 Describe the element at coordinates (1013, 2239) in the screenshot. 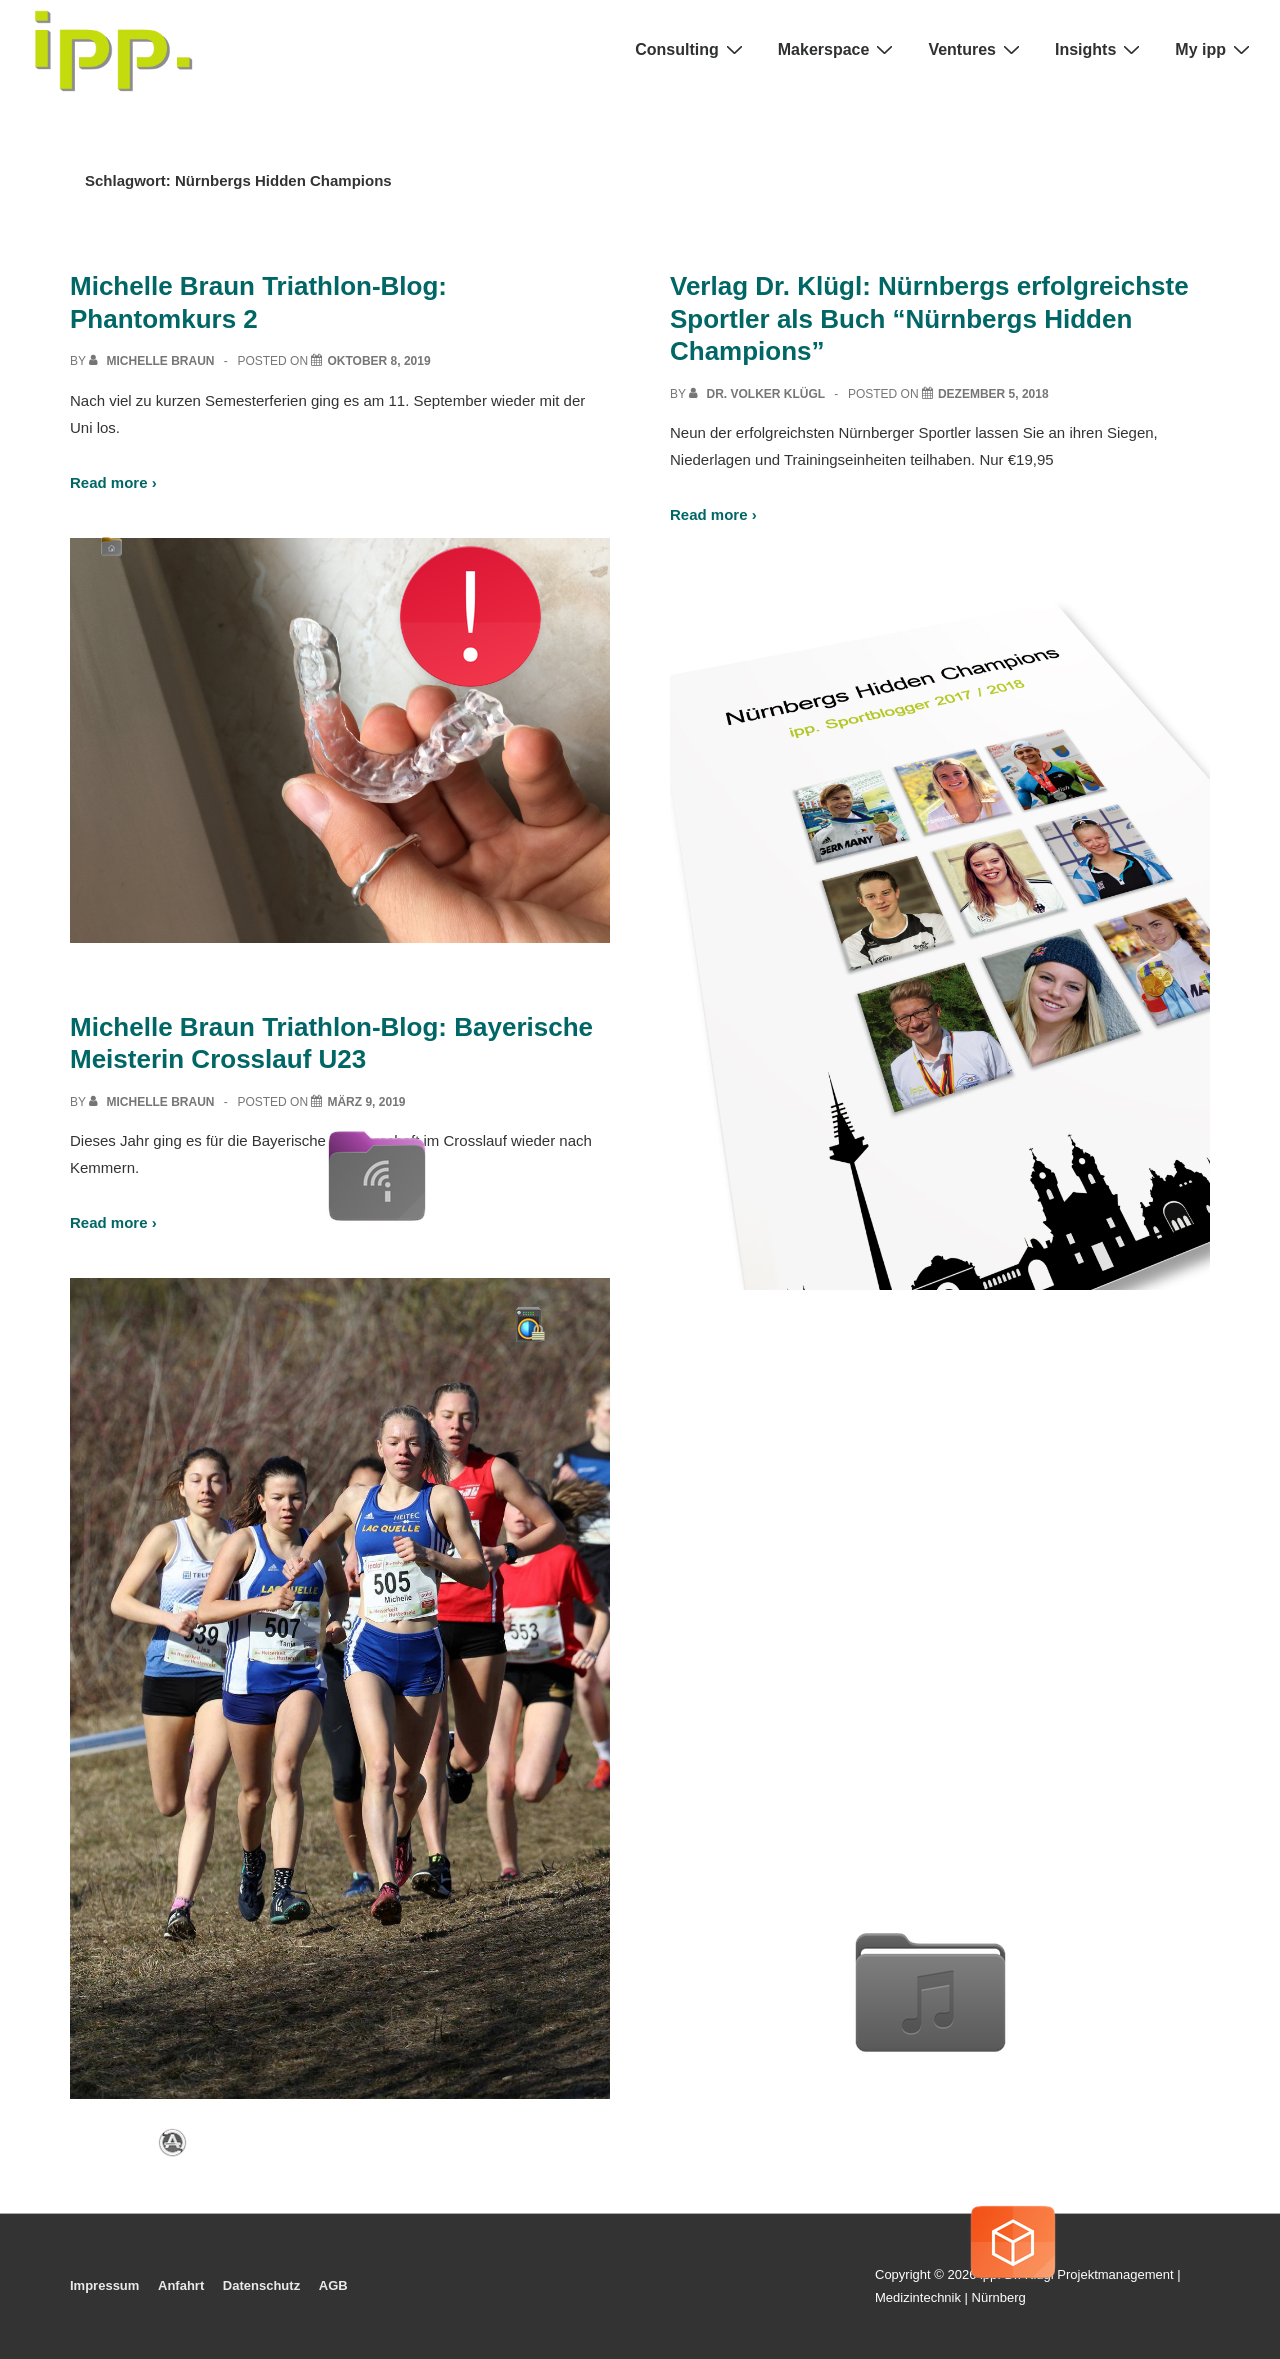

I see `open a Blender 3D project file` at that location.